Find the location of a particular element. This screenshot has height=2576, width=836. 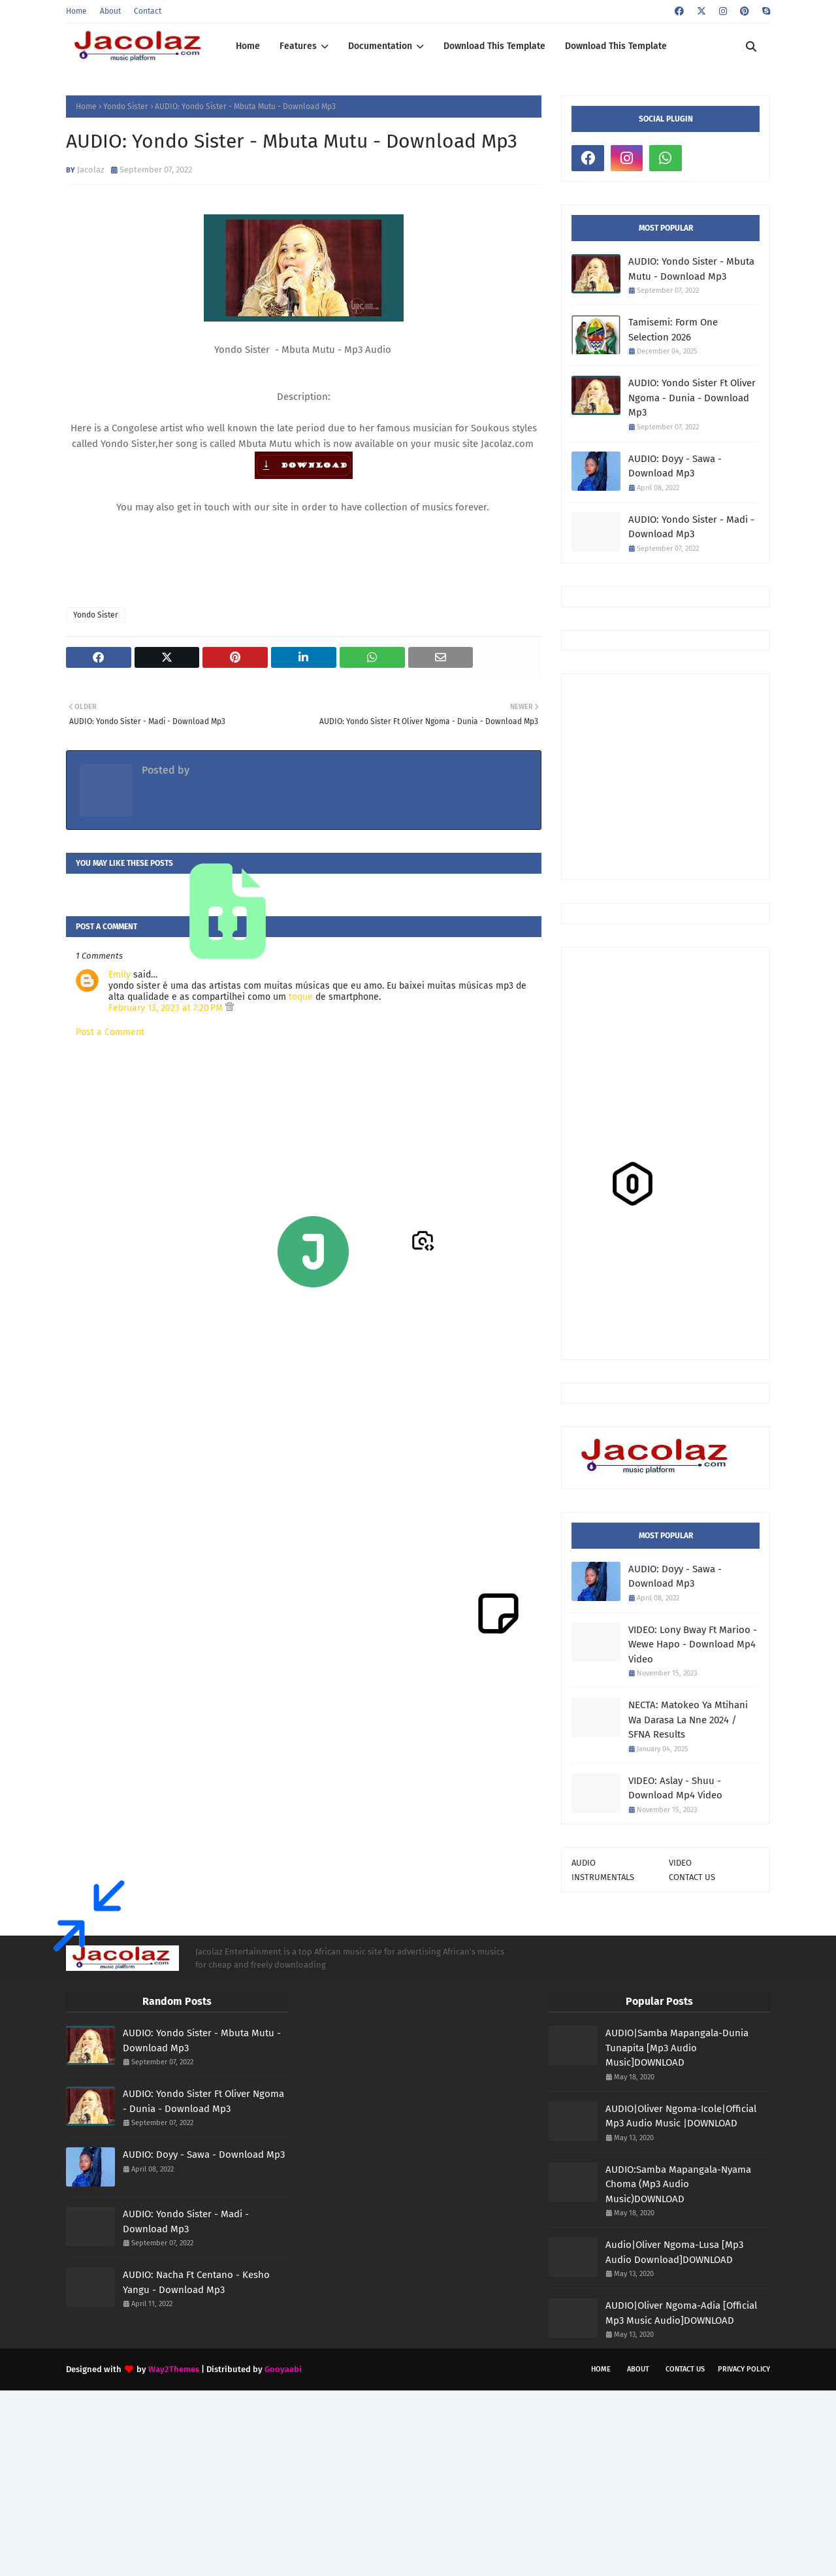

indicates zero items or empty count is located at coordinates (632, 1183).